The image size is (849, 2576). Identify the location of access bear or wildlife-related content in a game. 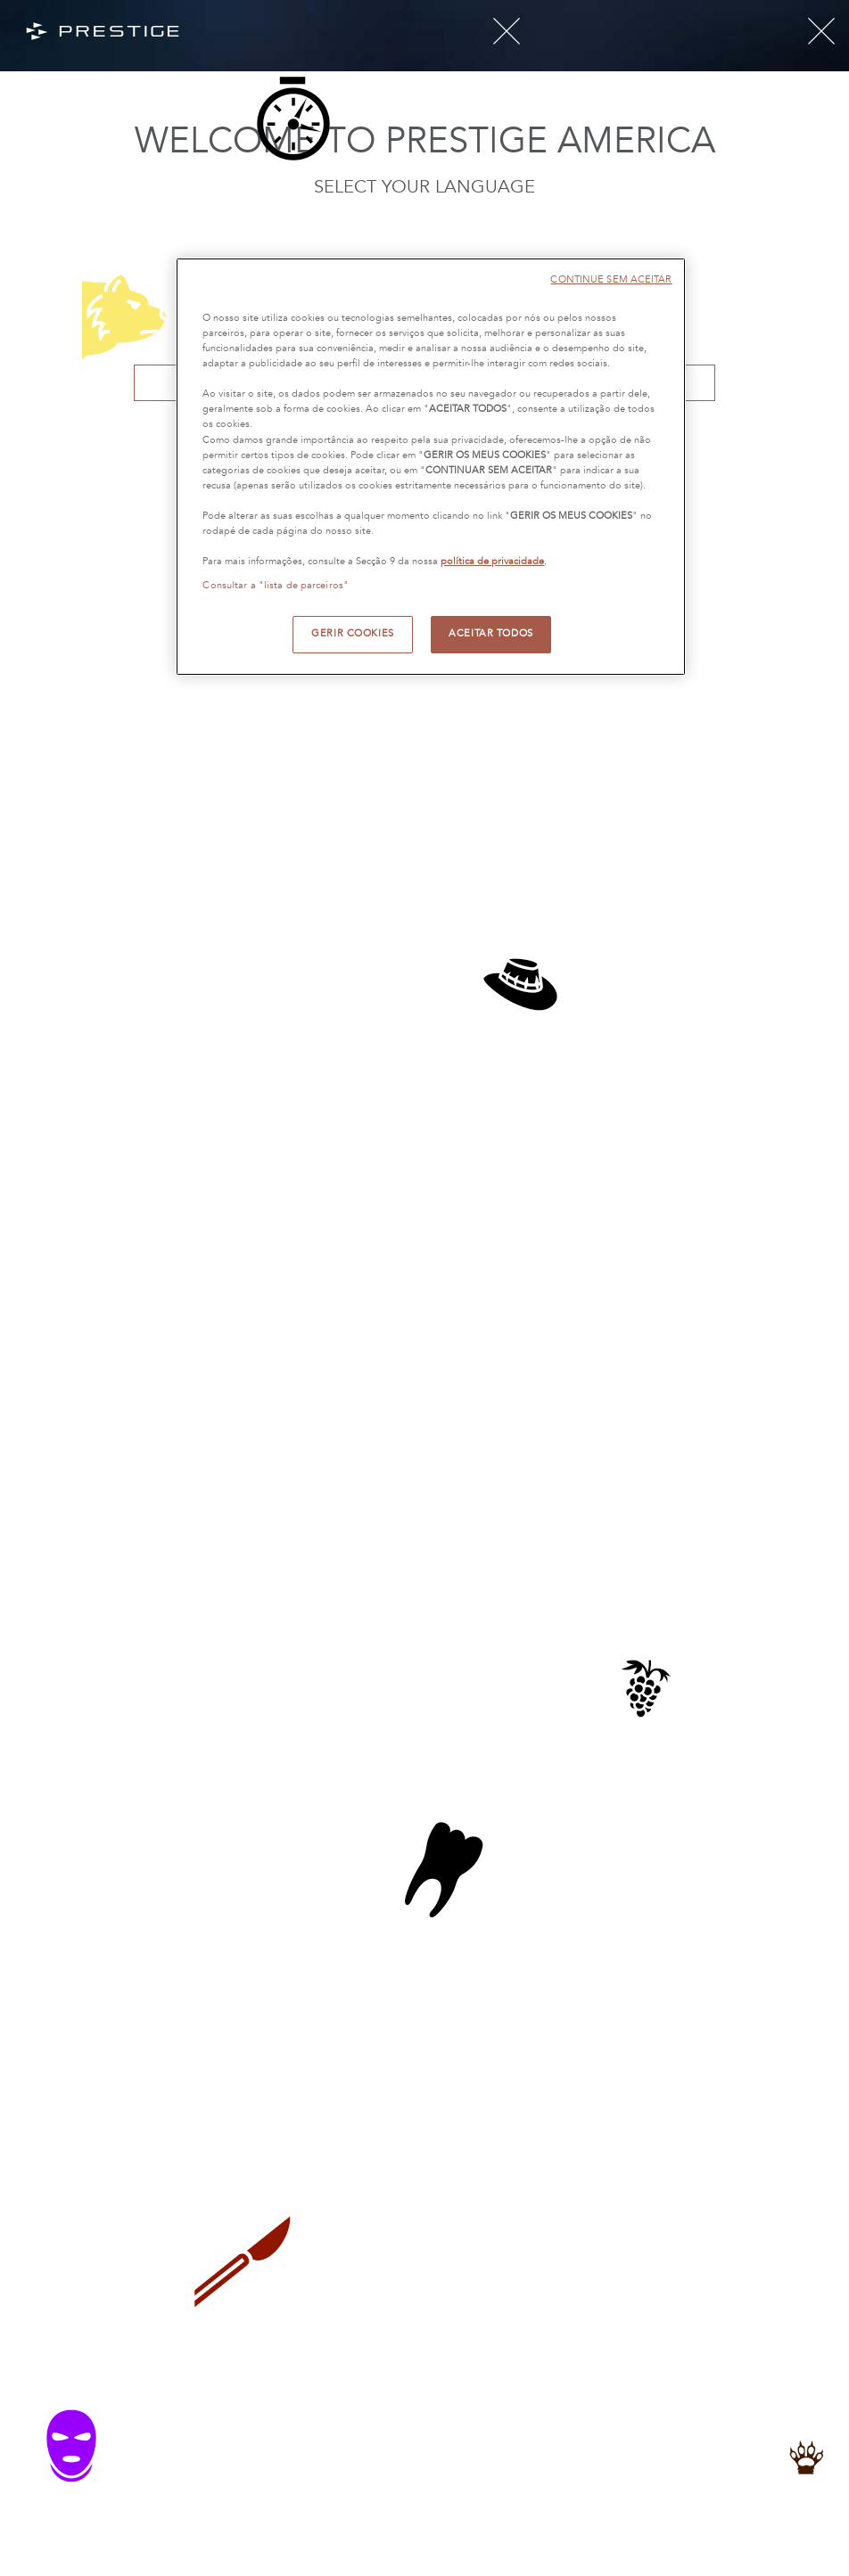
(128, 317).